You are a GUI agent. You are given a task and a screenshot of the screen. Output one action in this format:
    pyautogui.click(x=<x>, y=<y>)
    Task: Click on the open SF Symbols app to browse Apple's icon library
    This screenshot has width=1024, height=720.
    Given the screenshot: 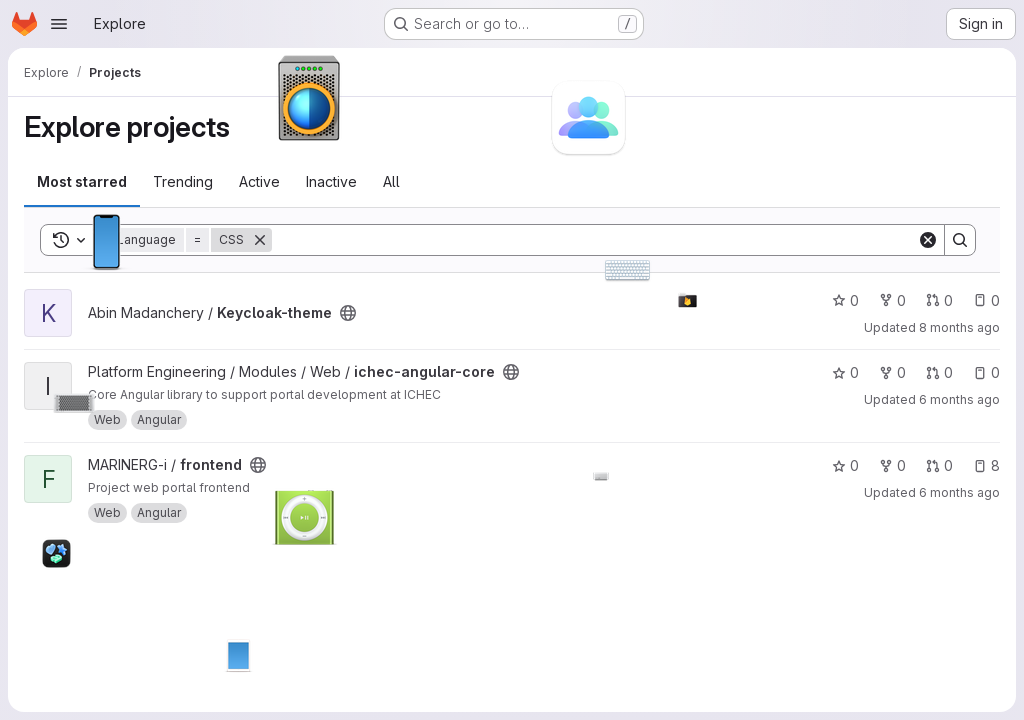 What is the action you would take?
    pyautogui.click(x=56, y=553)
    